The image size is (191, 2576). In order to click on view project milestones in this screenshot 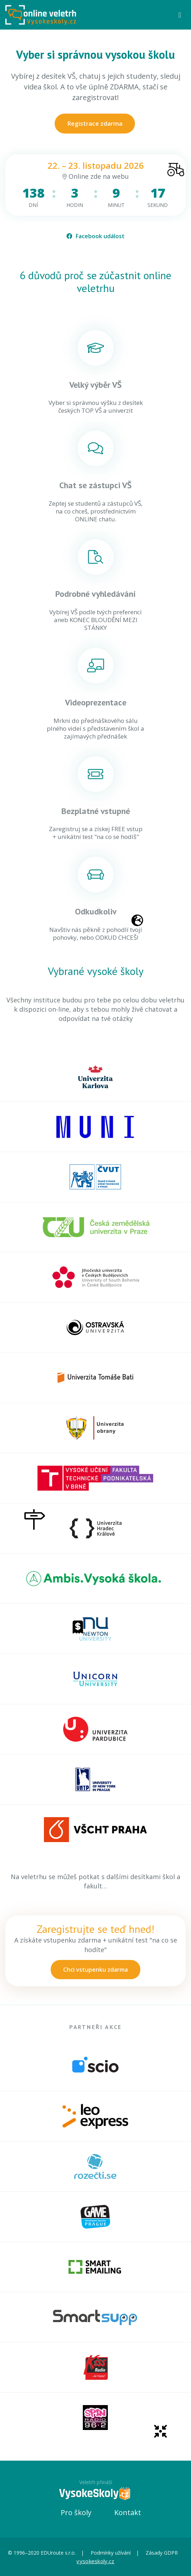, I will do `click(35, 1519)`.